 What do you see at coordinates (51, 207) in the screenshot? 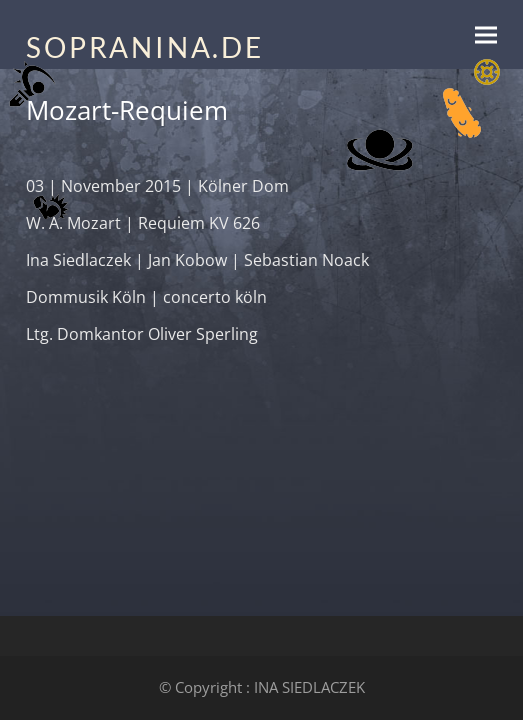
I see `kick attack action in a game` at bounding box center [51, 207].